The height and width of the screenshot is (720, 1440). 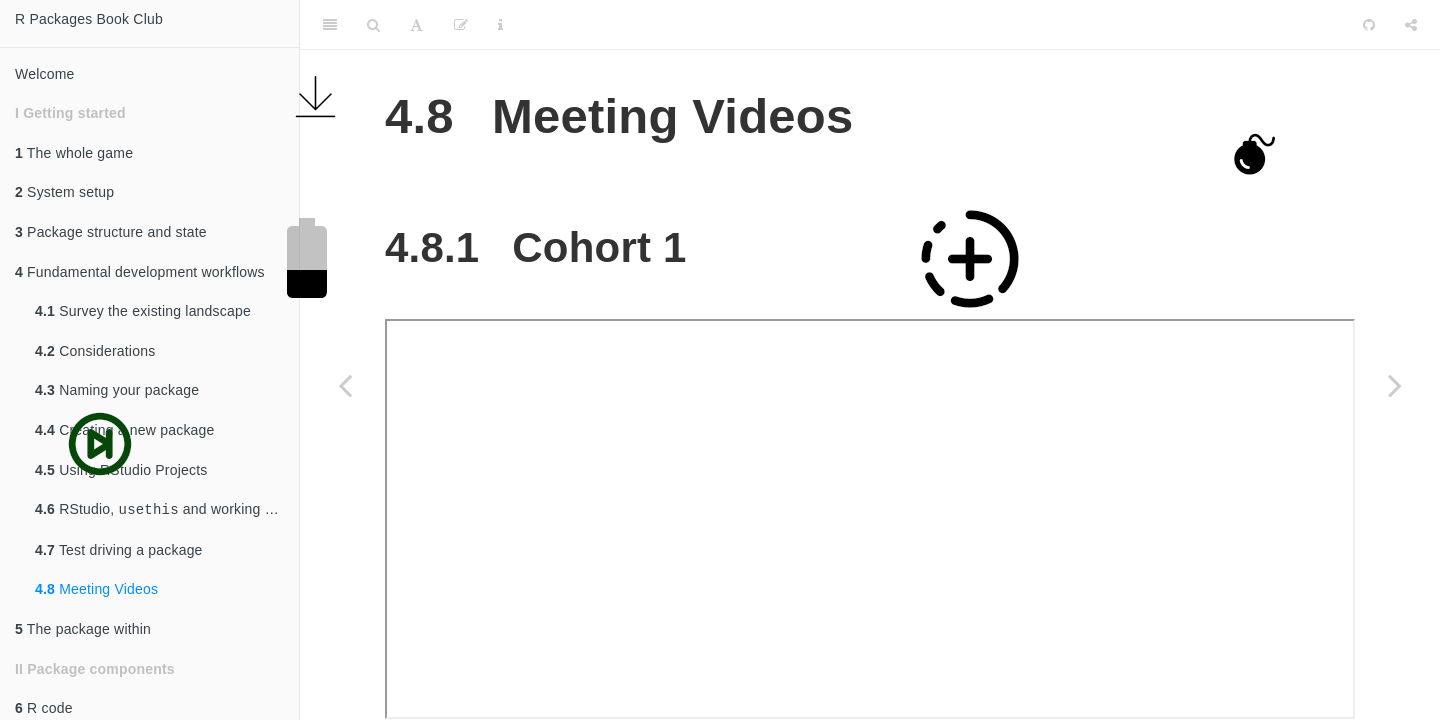 I want to click on download a file or document, so click(x=315, y=97).